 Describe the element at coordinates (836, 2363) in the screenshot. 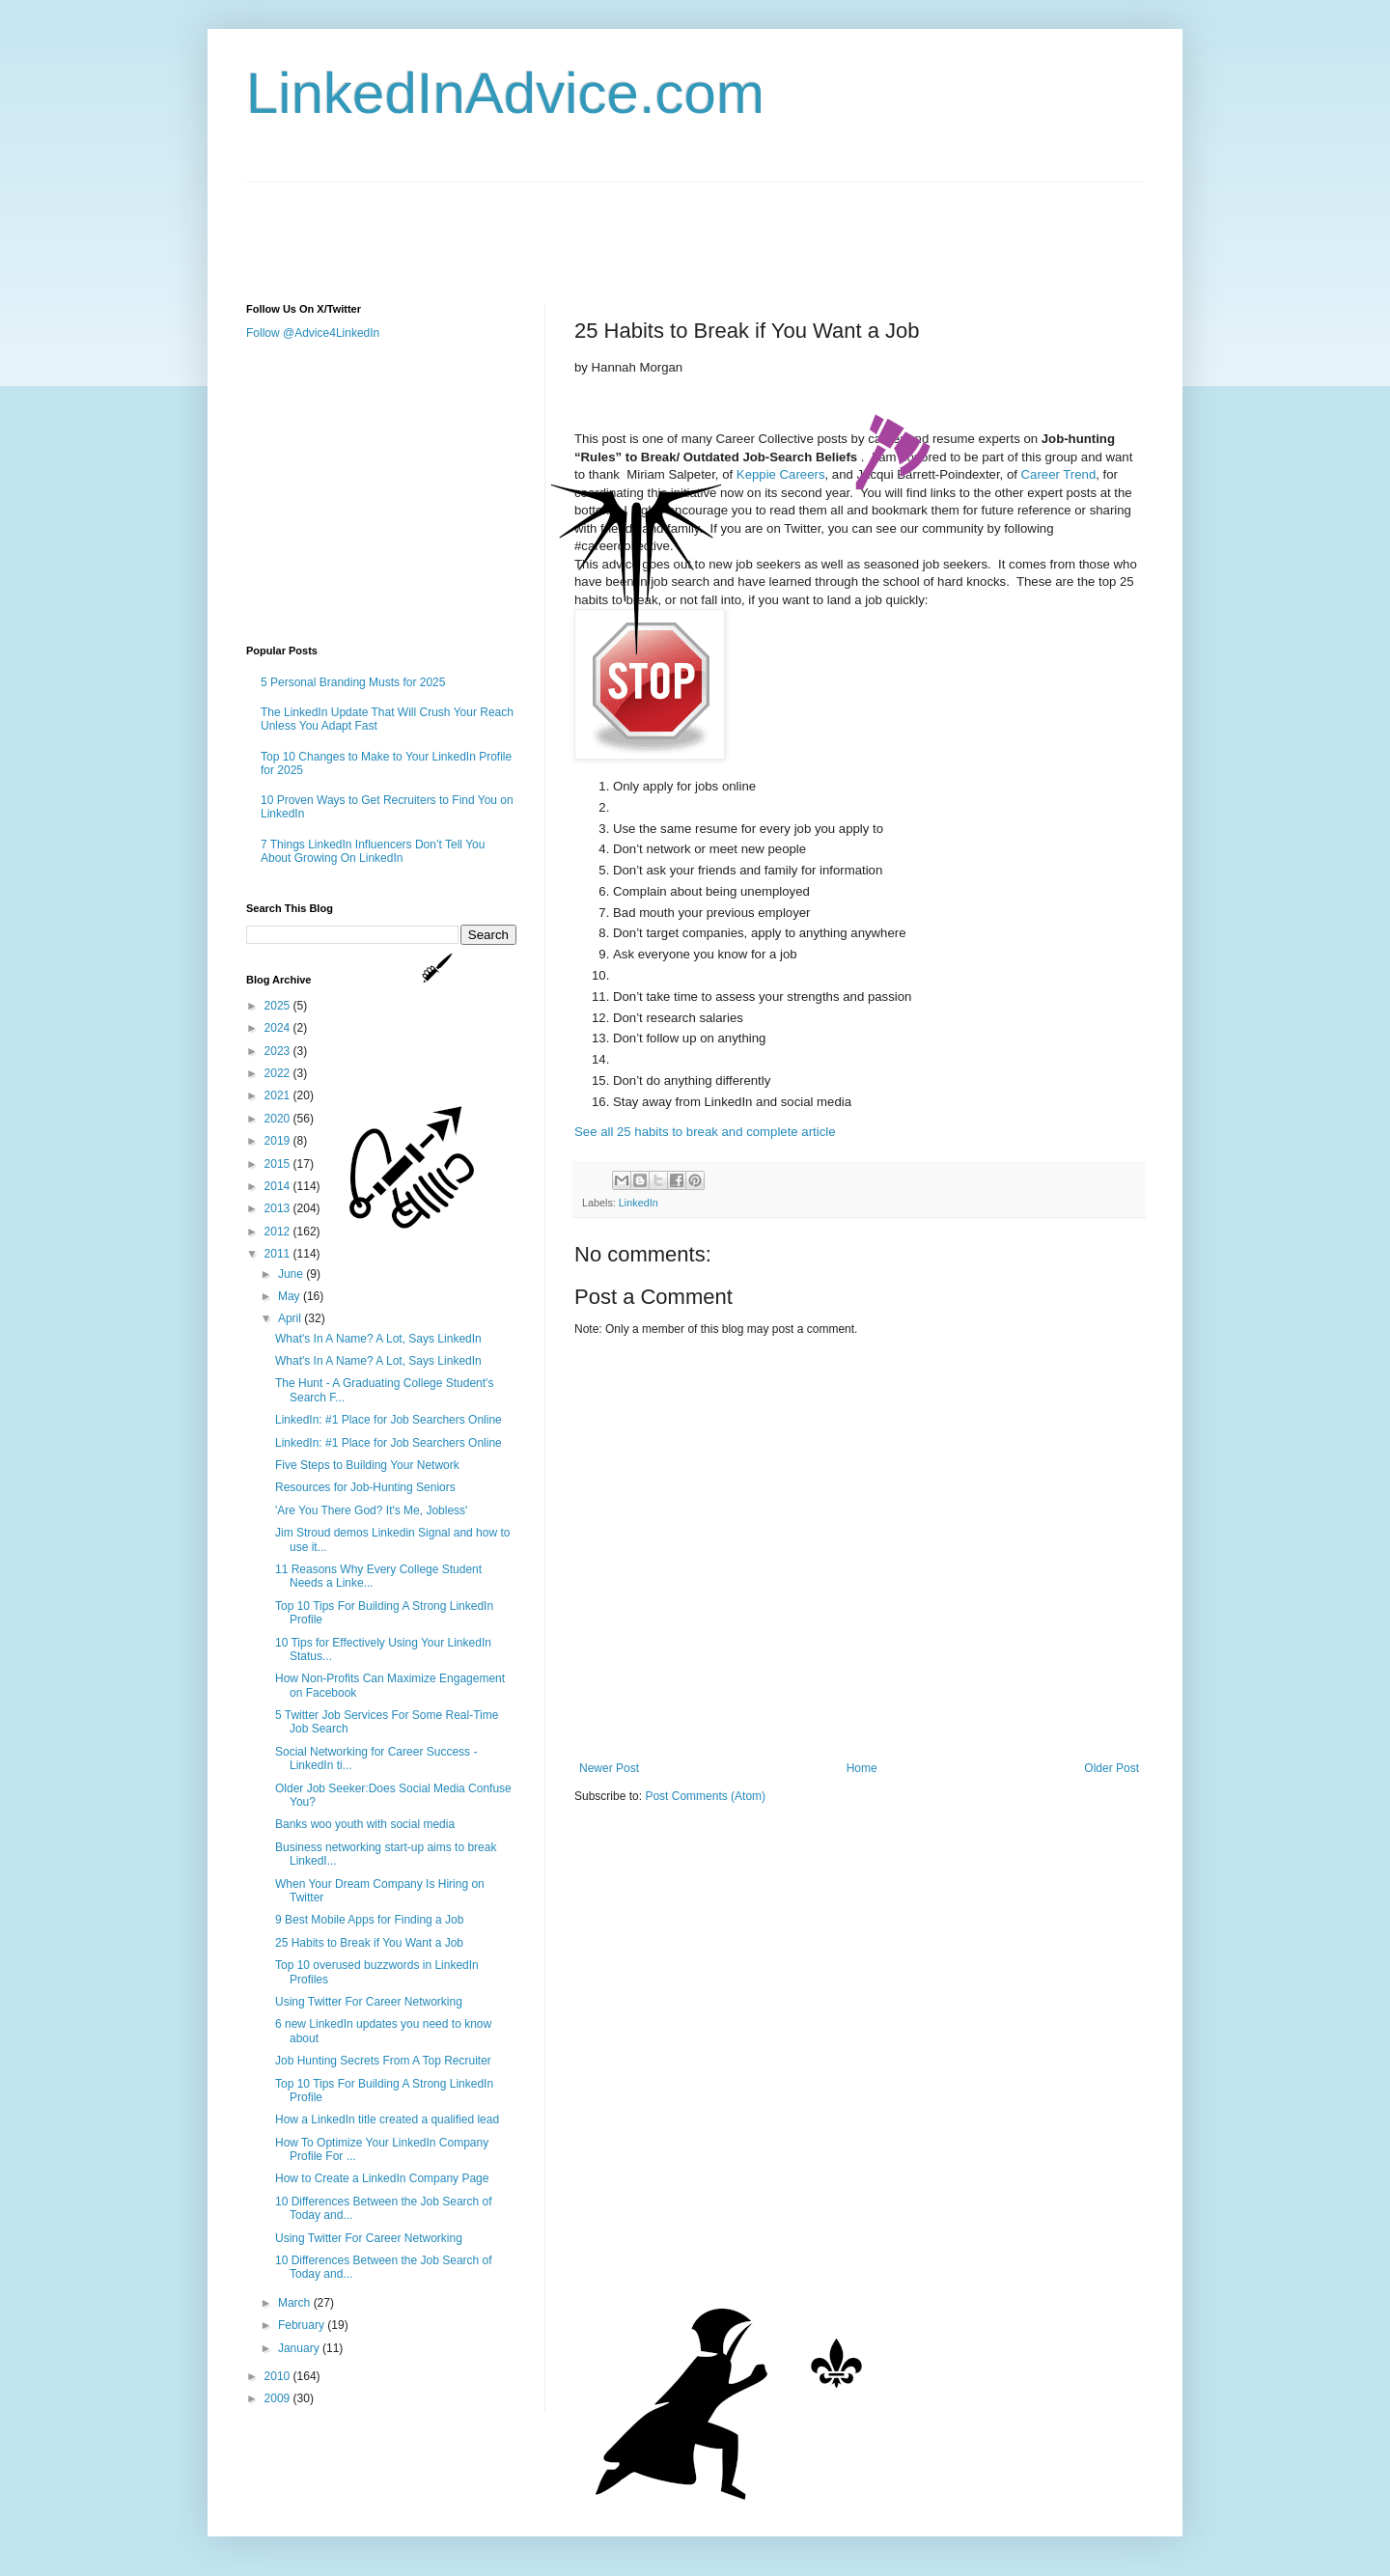

I see `decorative emblem representing French or royal heritage` at that location.